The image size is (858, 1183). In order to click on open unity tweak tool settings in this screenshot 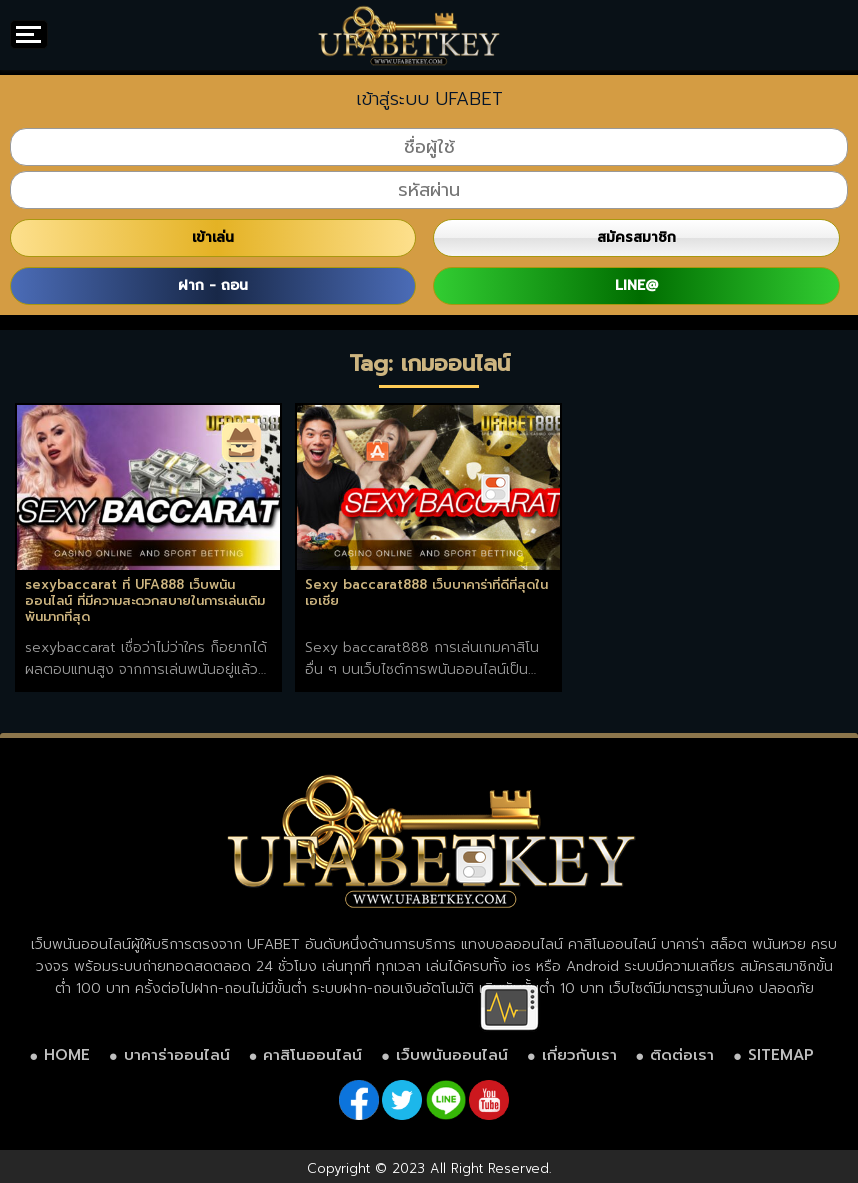, I will do `click(495, 488)`.